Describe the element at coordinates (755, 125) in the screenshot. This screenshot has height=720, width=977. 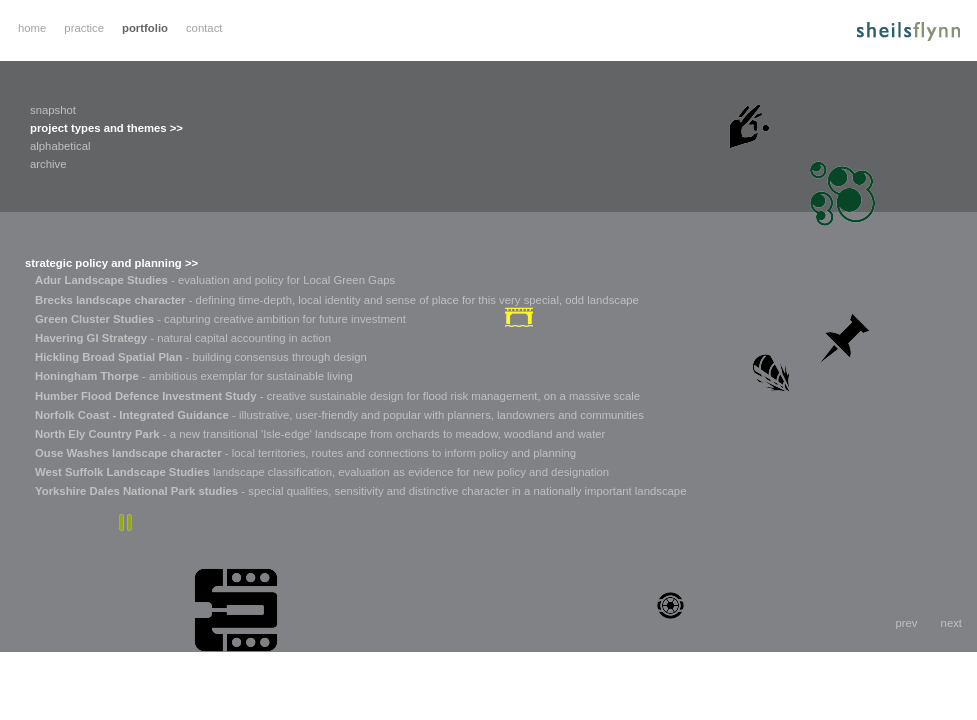
I see `tap to flick or shoot a marble` at that location.